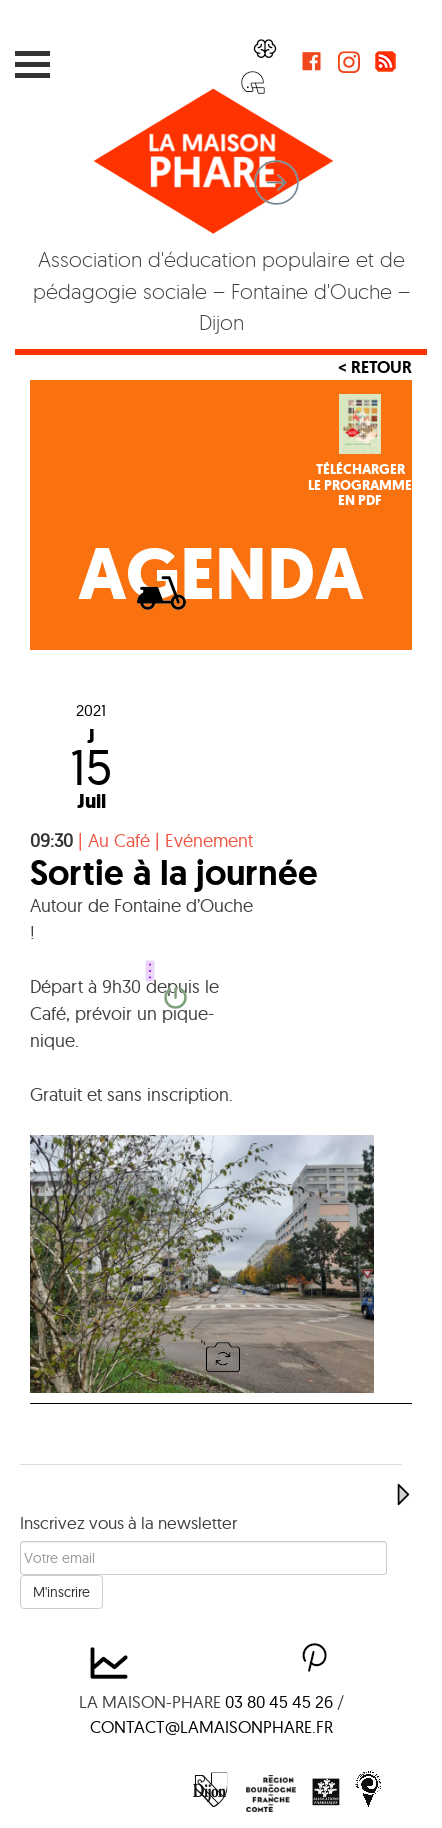  I want to click on view analytics or statistics, so click(109, 1663).